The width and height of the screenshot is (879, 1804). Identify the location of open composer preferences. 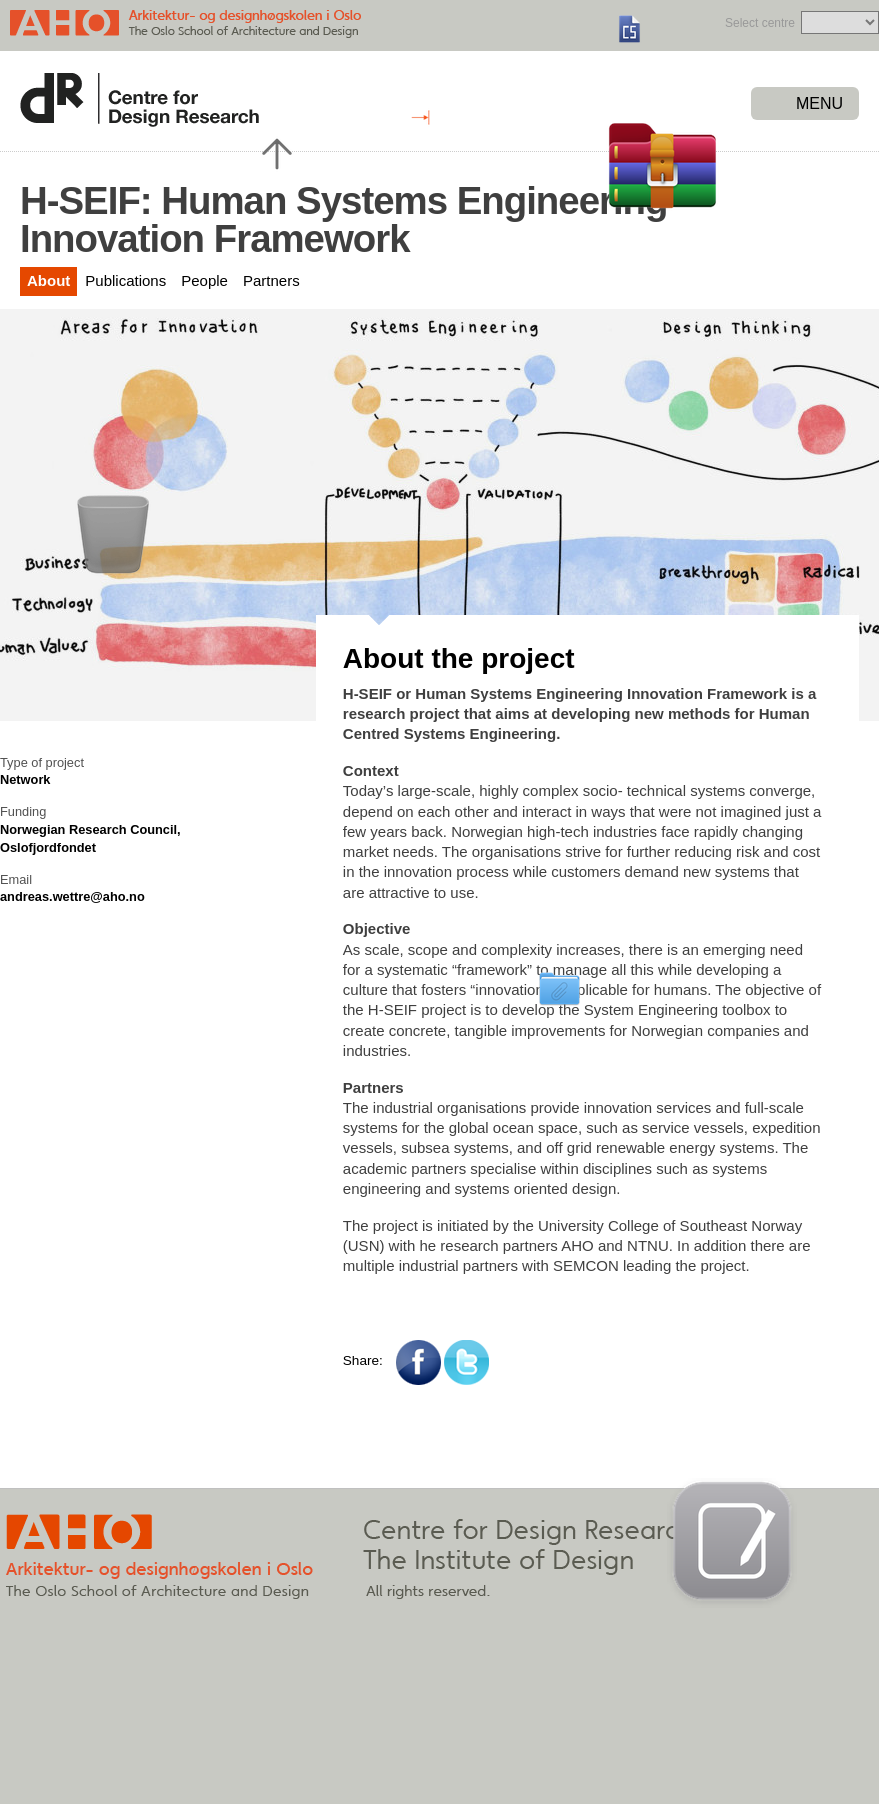
(732, 1543).